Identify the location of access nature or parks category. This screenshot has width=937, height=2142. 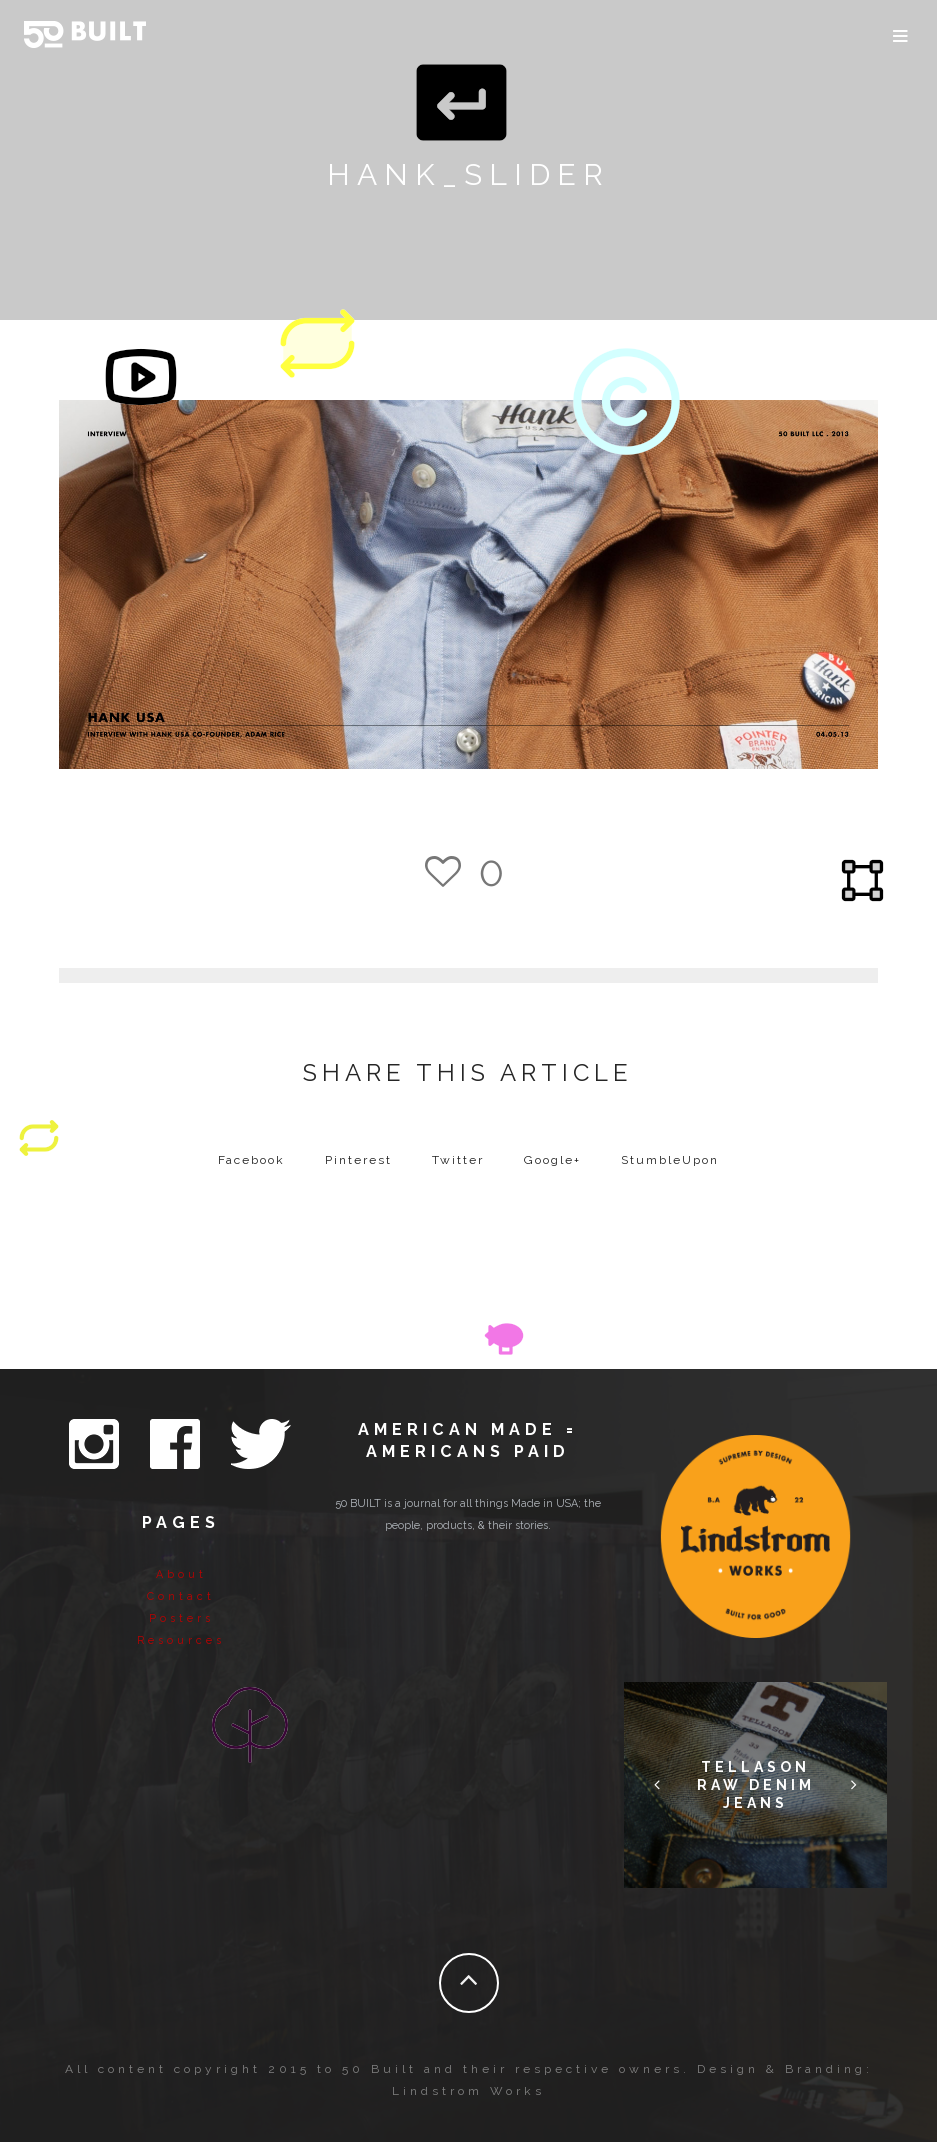
(250, 1725).